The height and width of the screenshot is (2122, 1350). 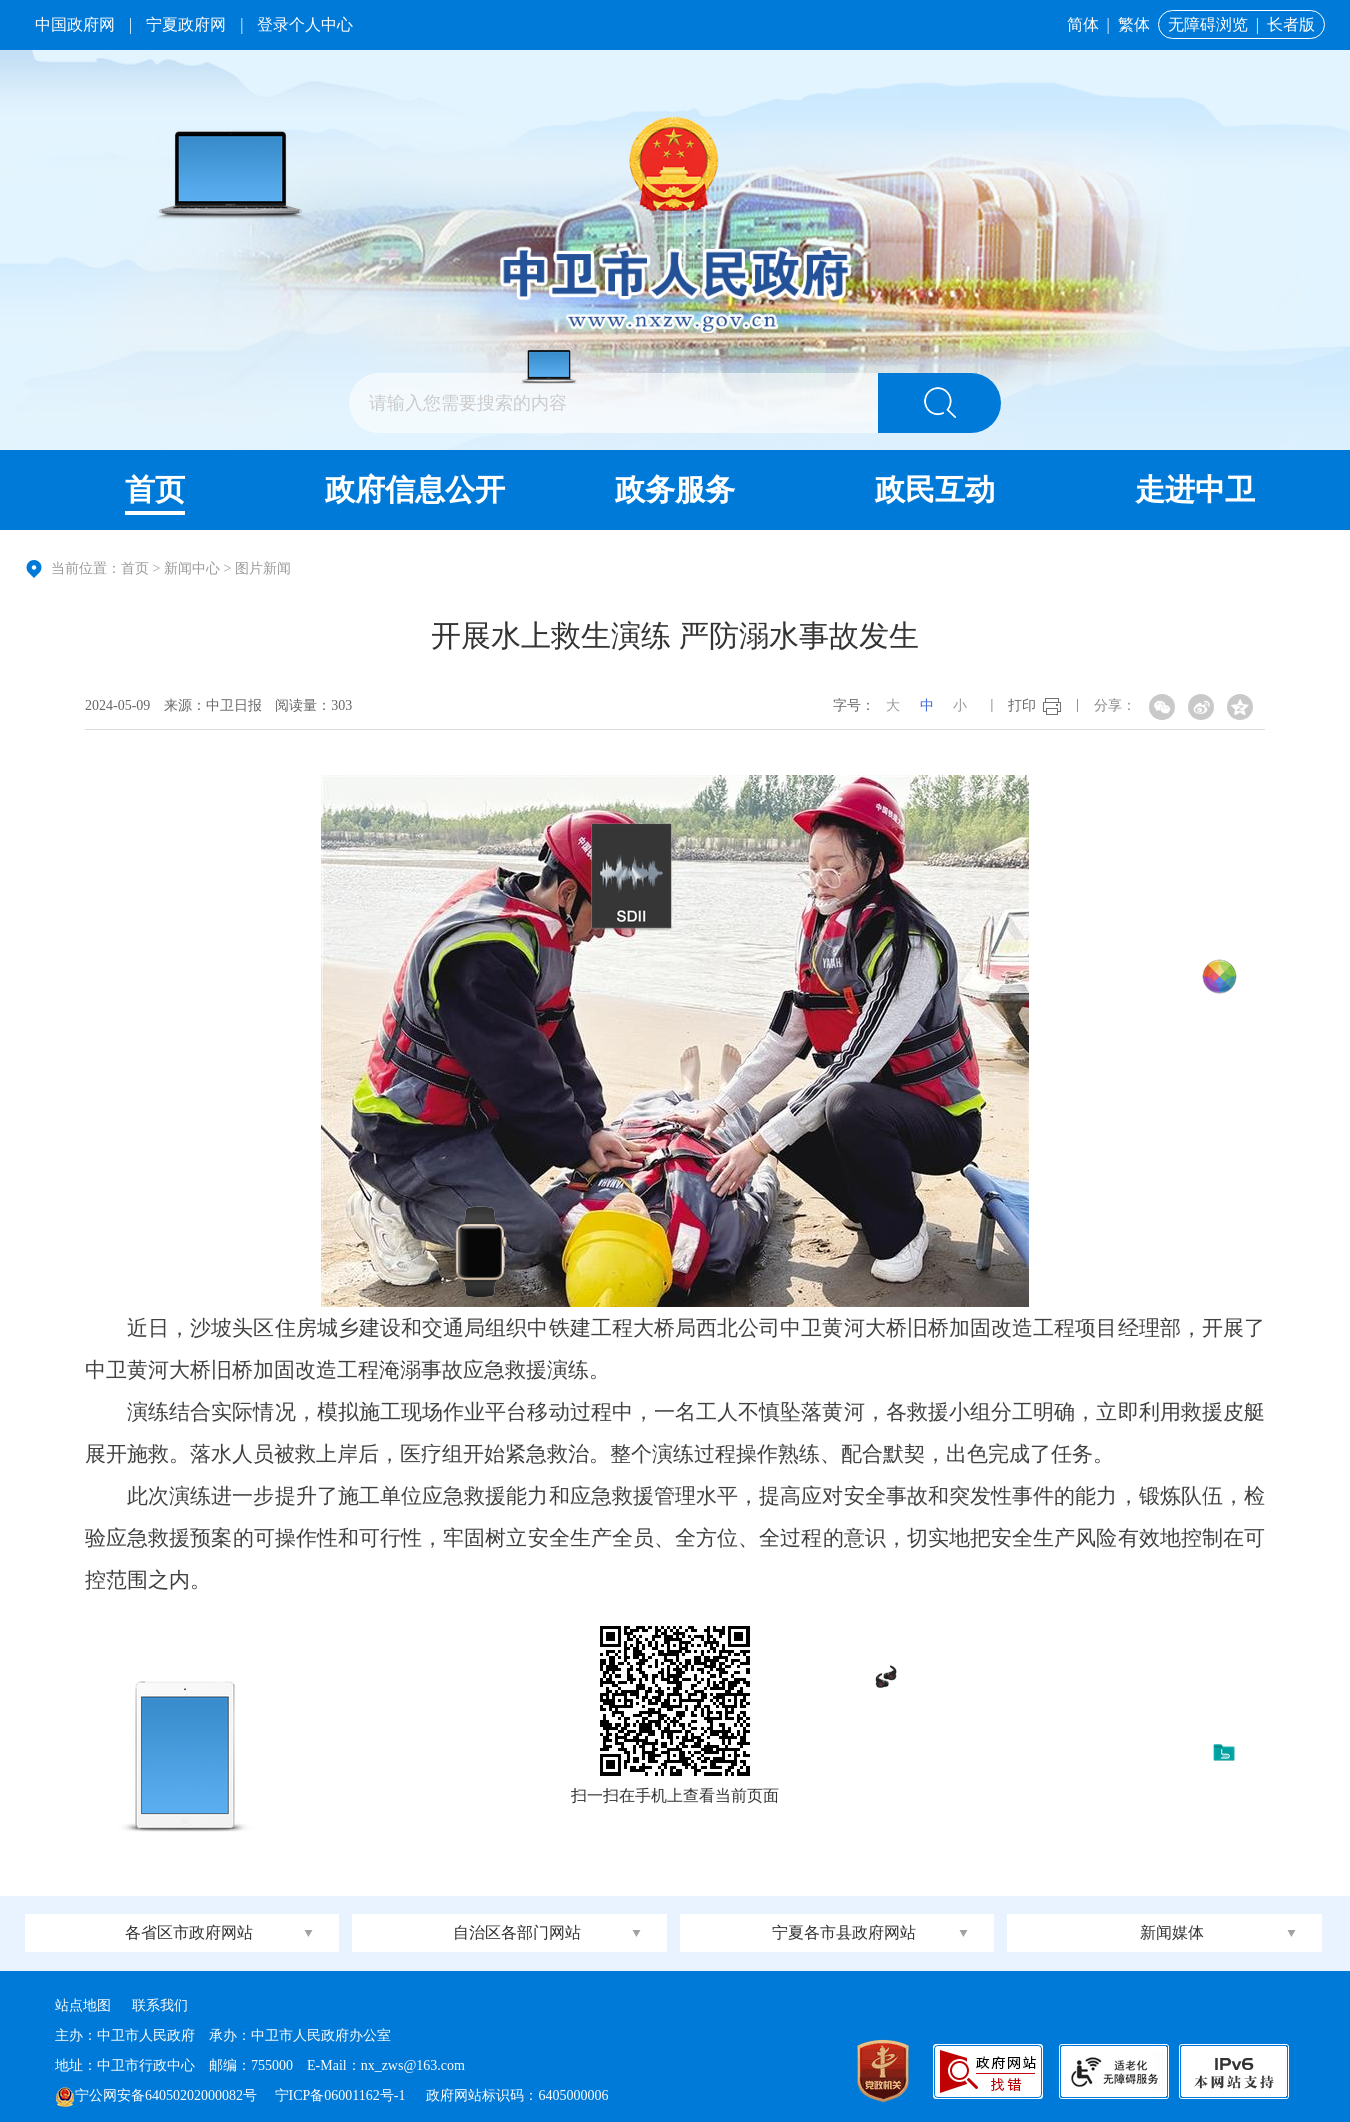 I want to click on represents a macbook pro device in system settings, so click(x=230, y=162).